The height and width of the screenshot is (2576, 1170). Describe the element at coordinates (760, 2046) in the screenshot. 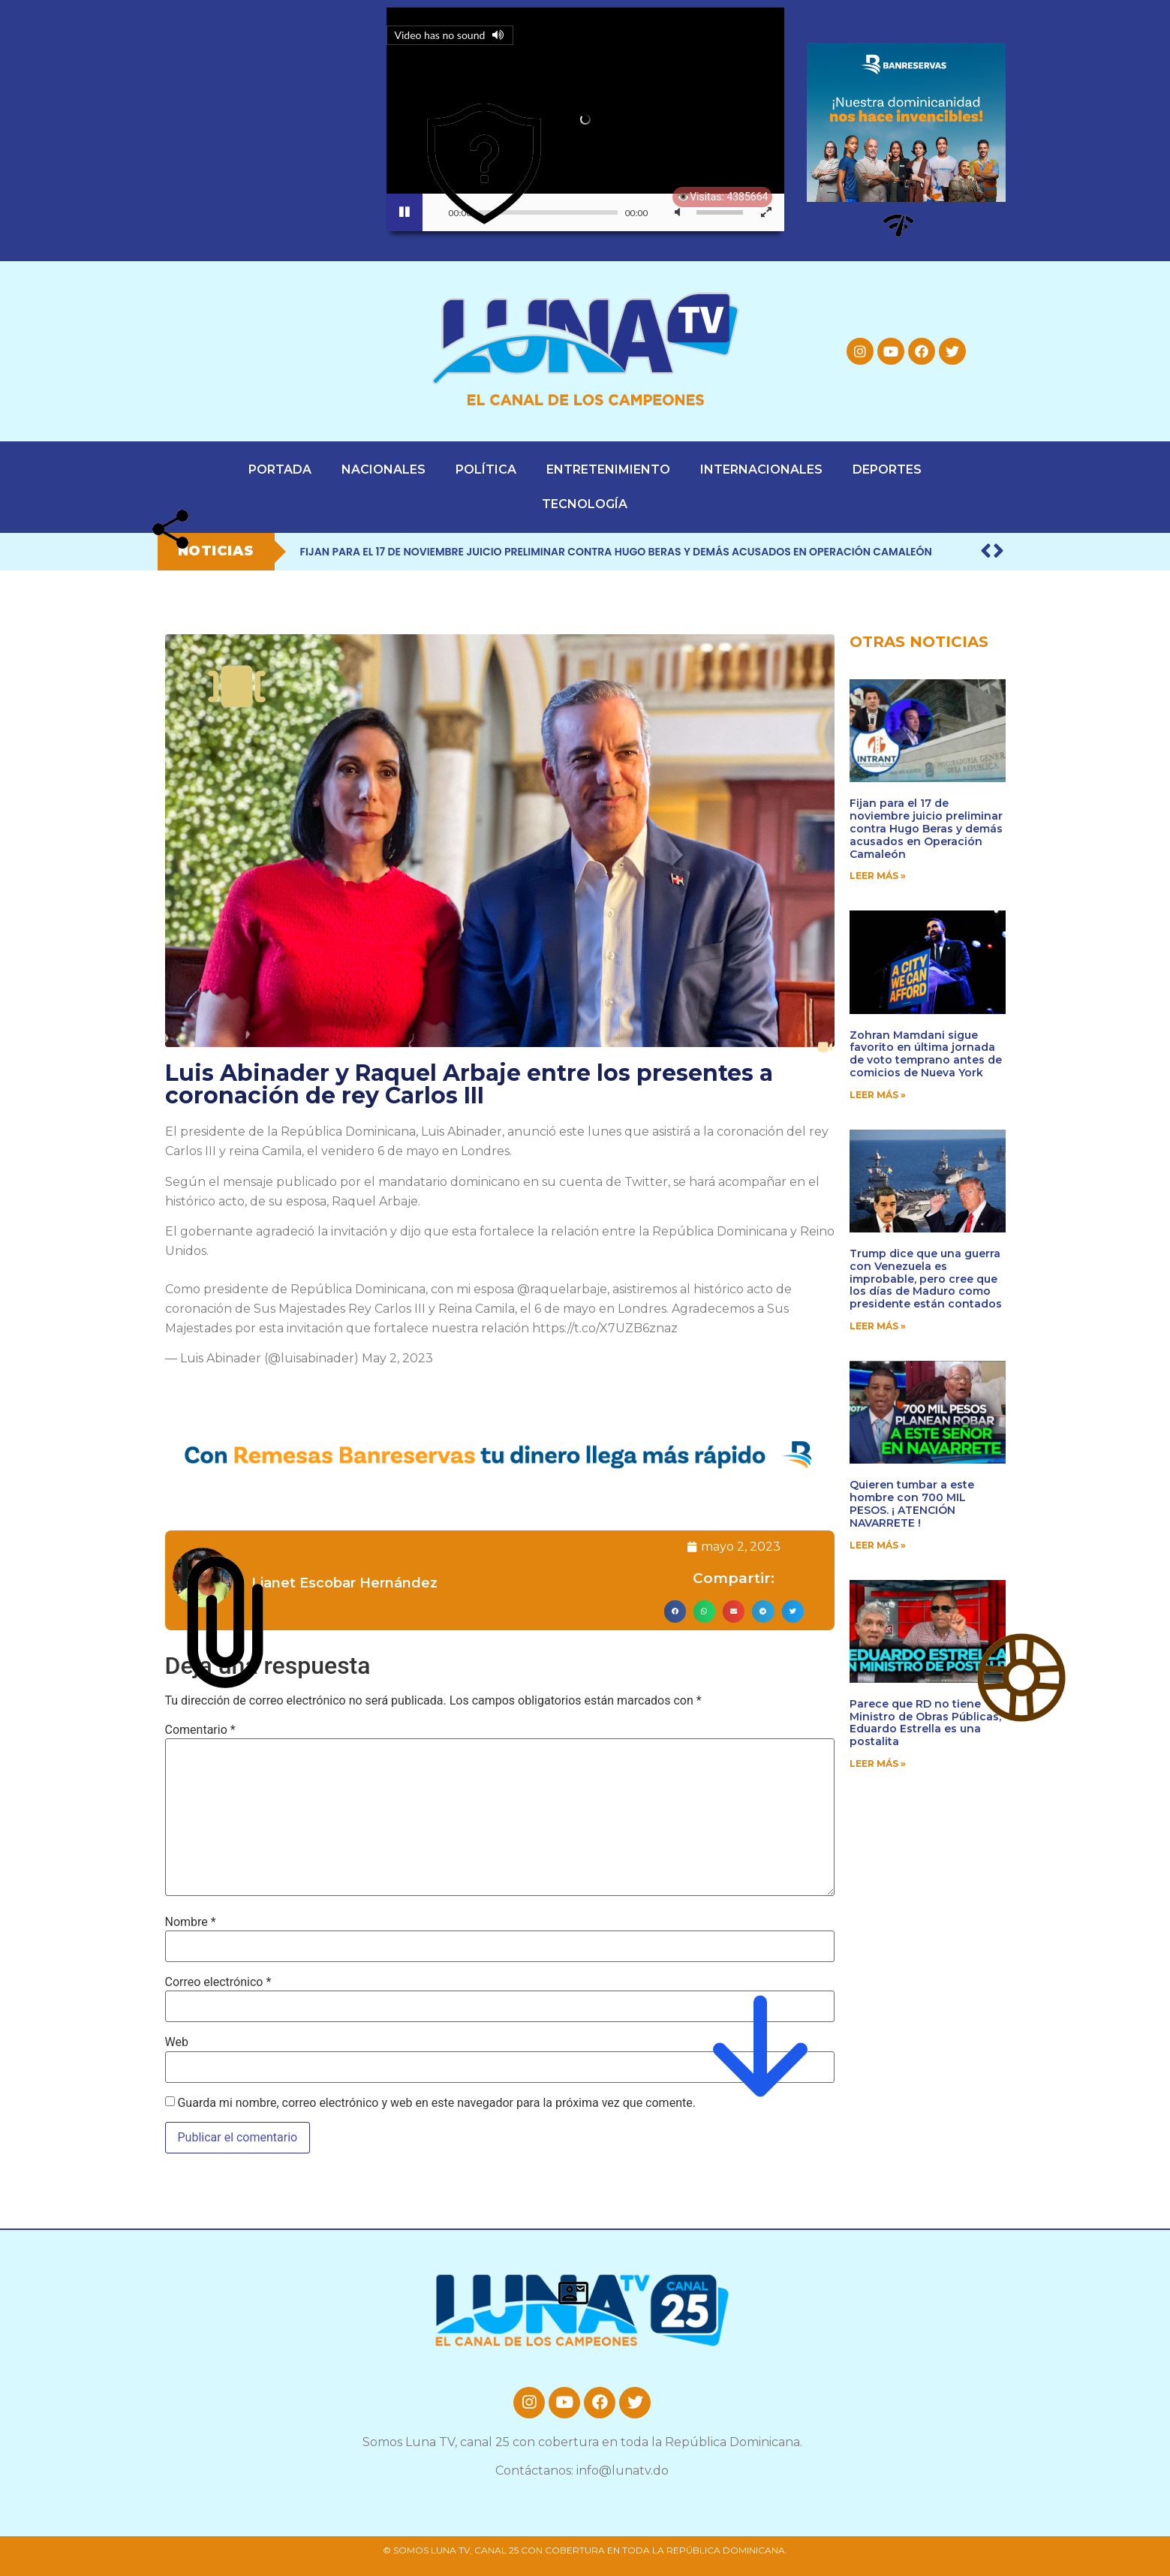

I see `scroll down or view more content` at that location.